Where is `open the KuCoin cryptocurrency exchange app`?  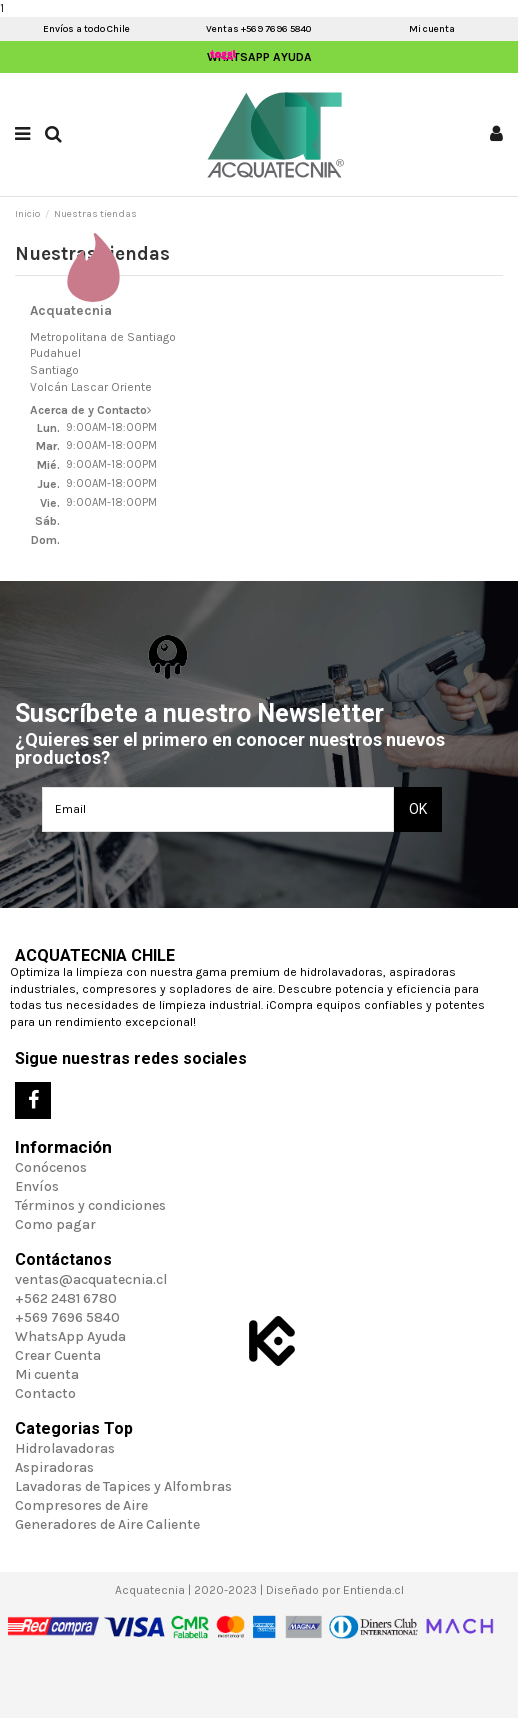
open the KuCoin cryptocurrency exchange app is located at coordinates (272, 1341).